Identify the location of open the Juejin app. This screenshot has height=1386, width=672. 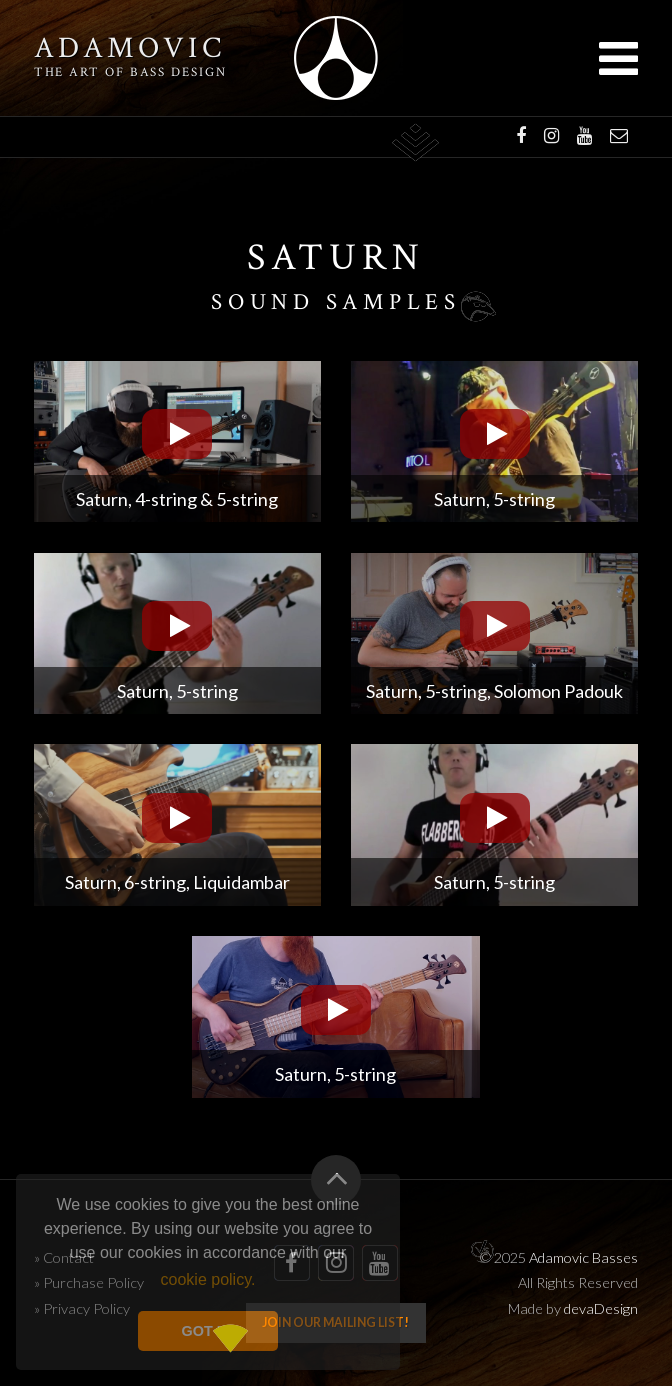
(415, 142).